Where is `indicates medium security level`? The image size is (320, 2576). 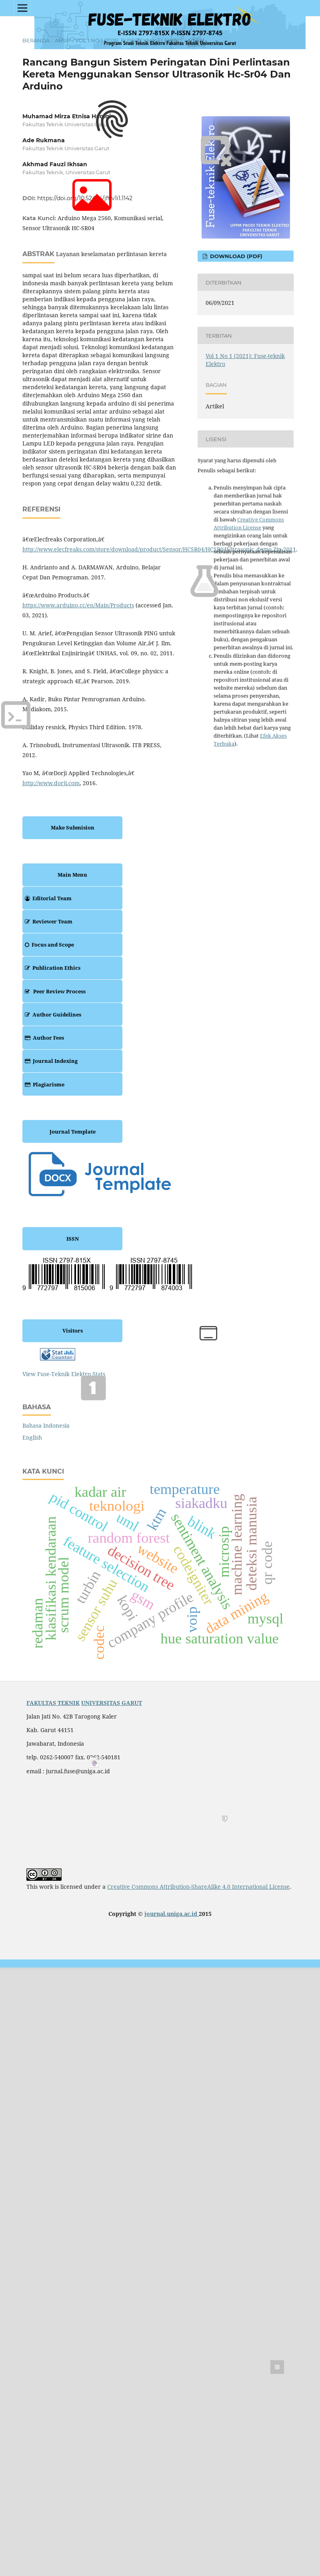 indicates medium security level is located at coordinates (225, 1819).